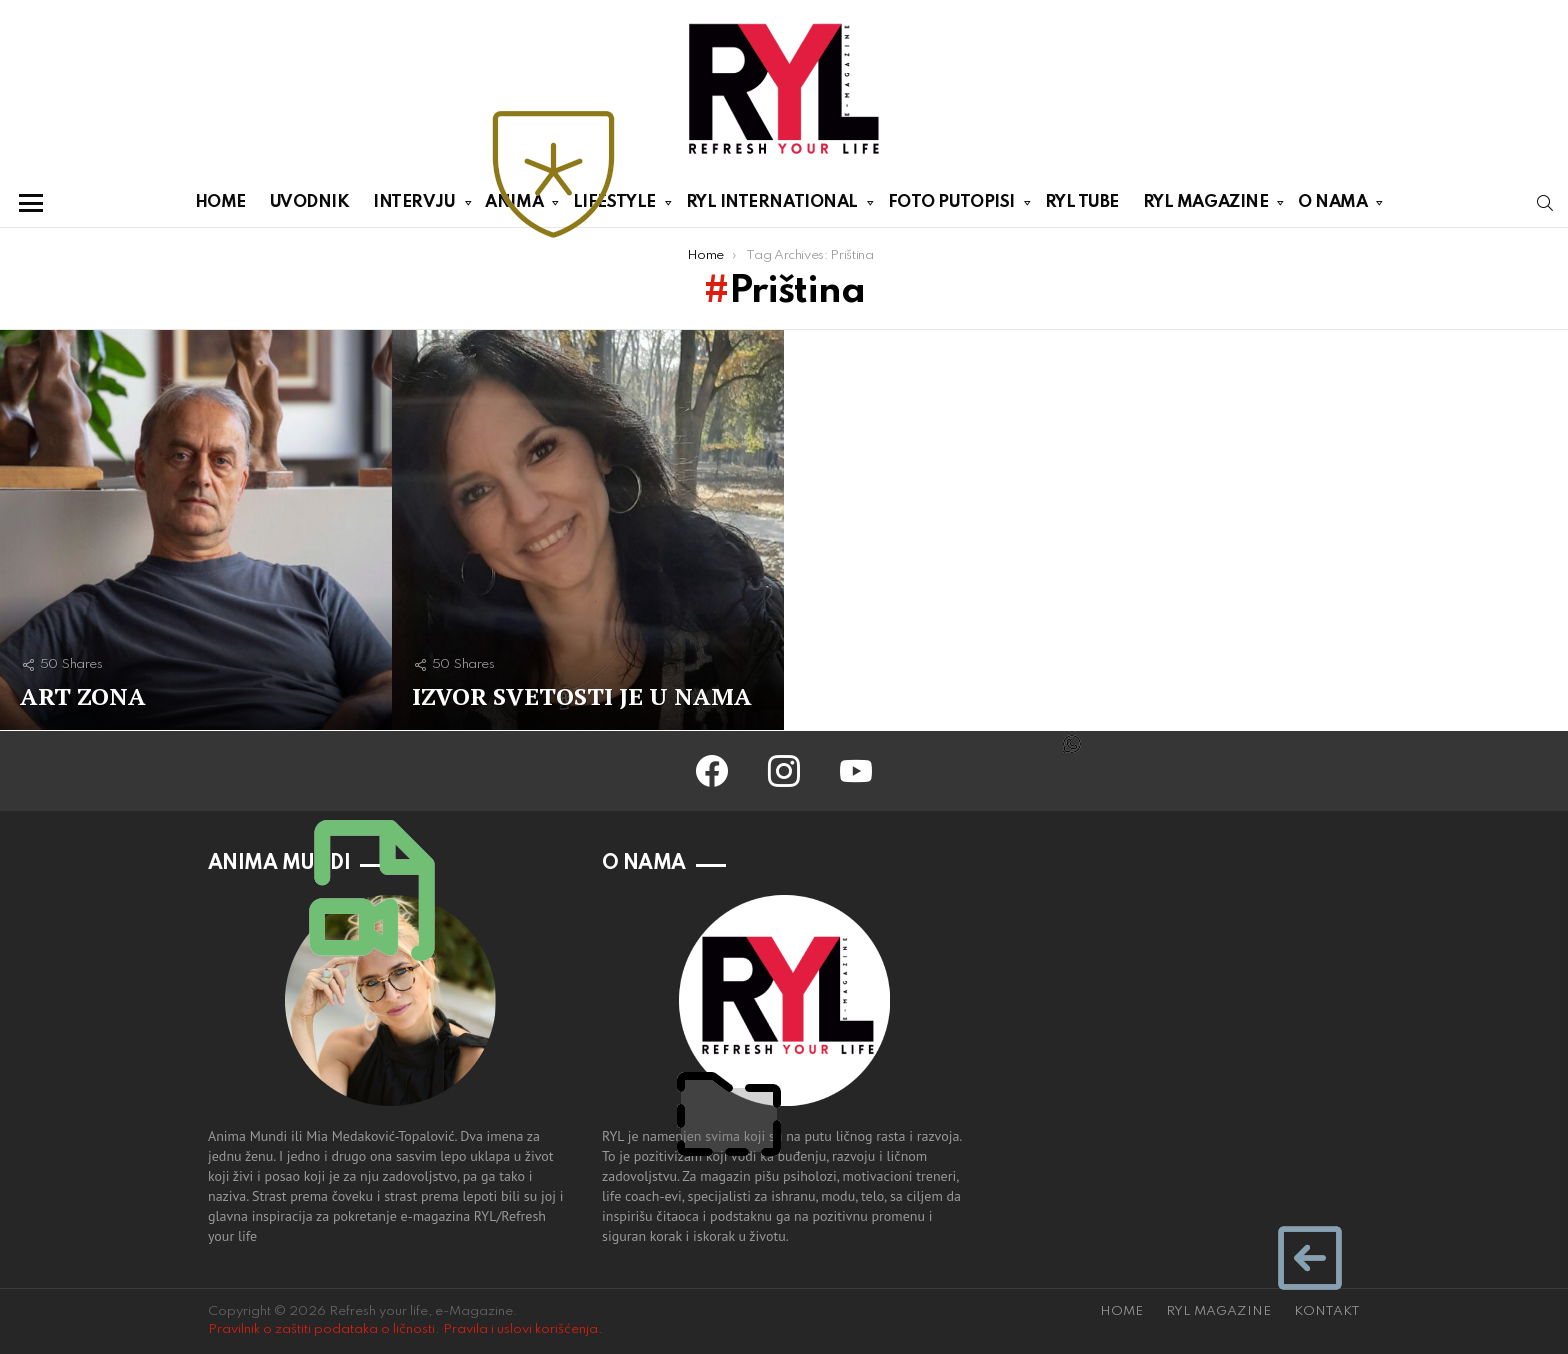  I want to click on open whatsapp messaging app, so click(1072, 744).